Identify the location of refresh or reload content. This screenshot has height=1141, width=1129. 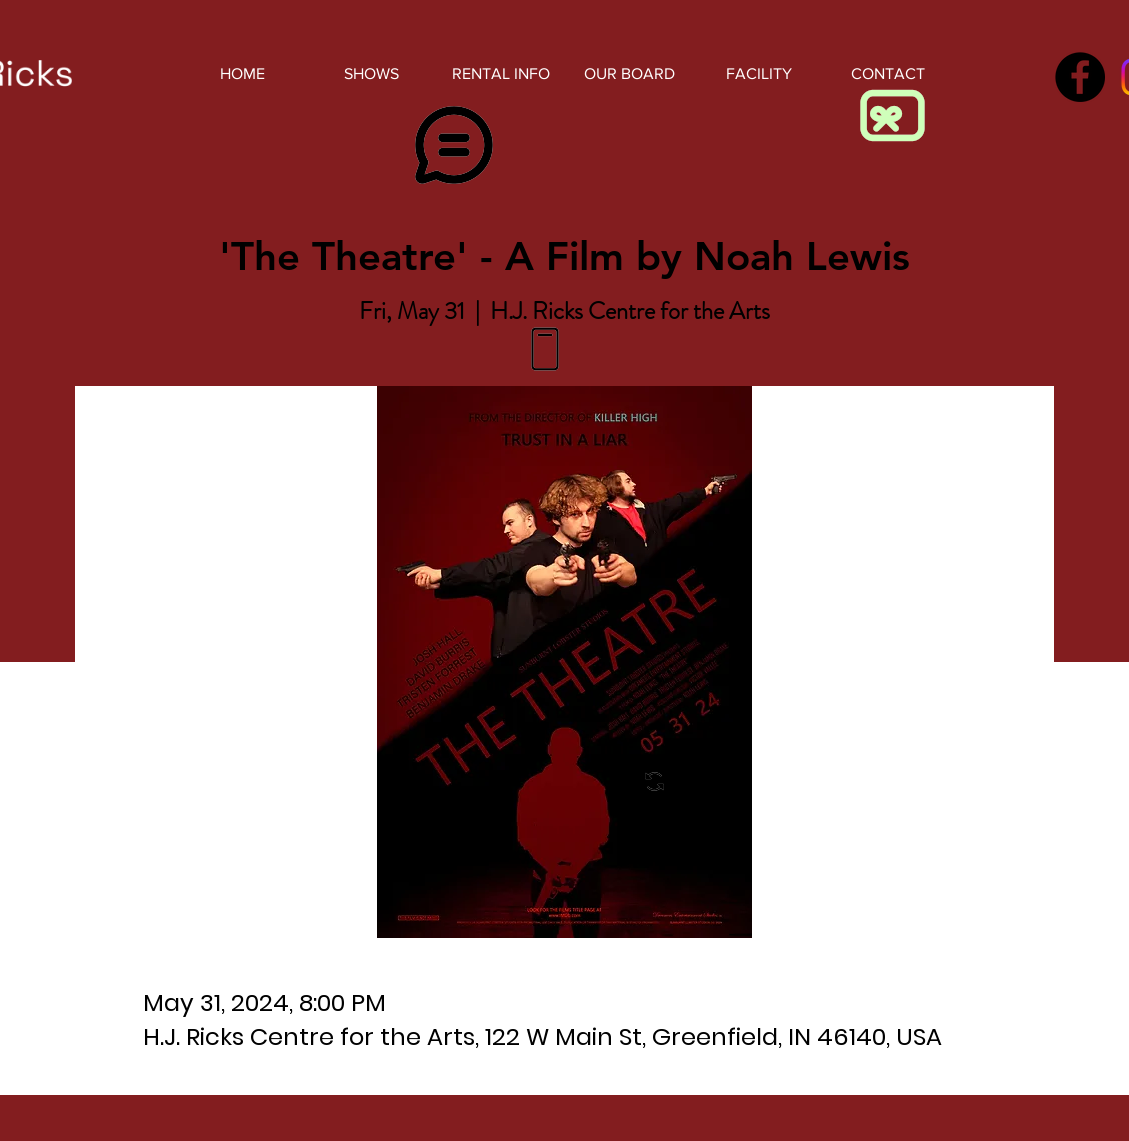
(654, 781).